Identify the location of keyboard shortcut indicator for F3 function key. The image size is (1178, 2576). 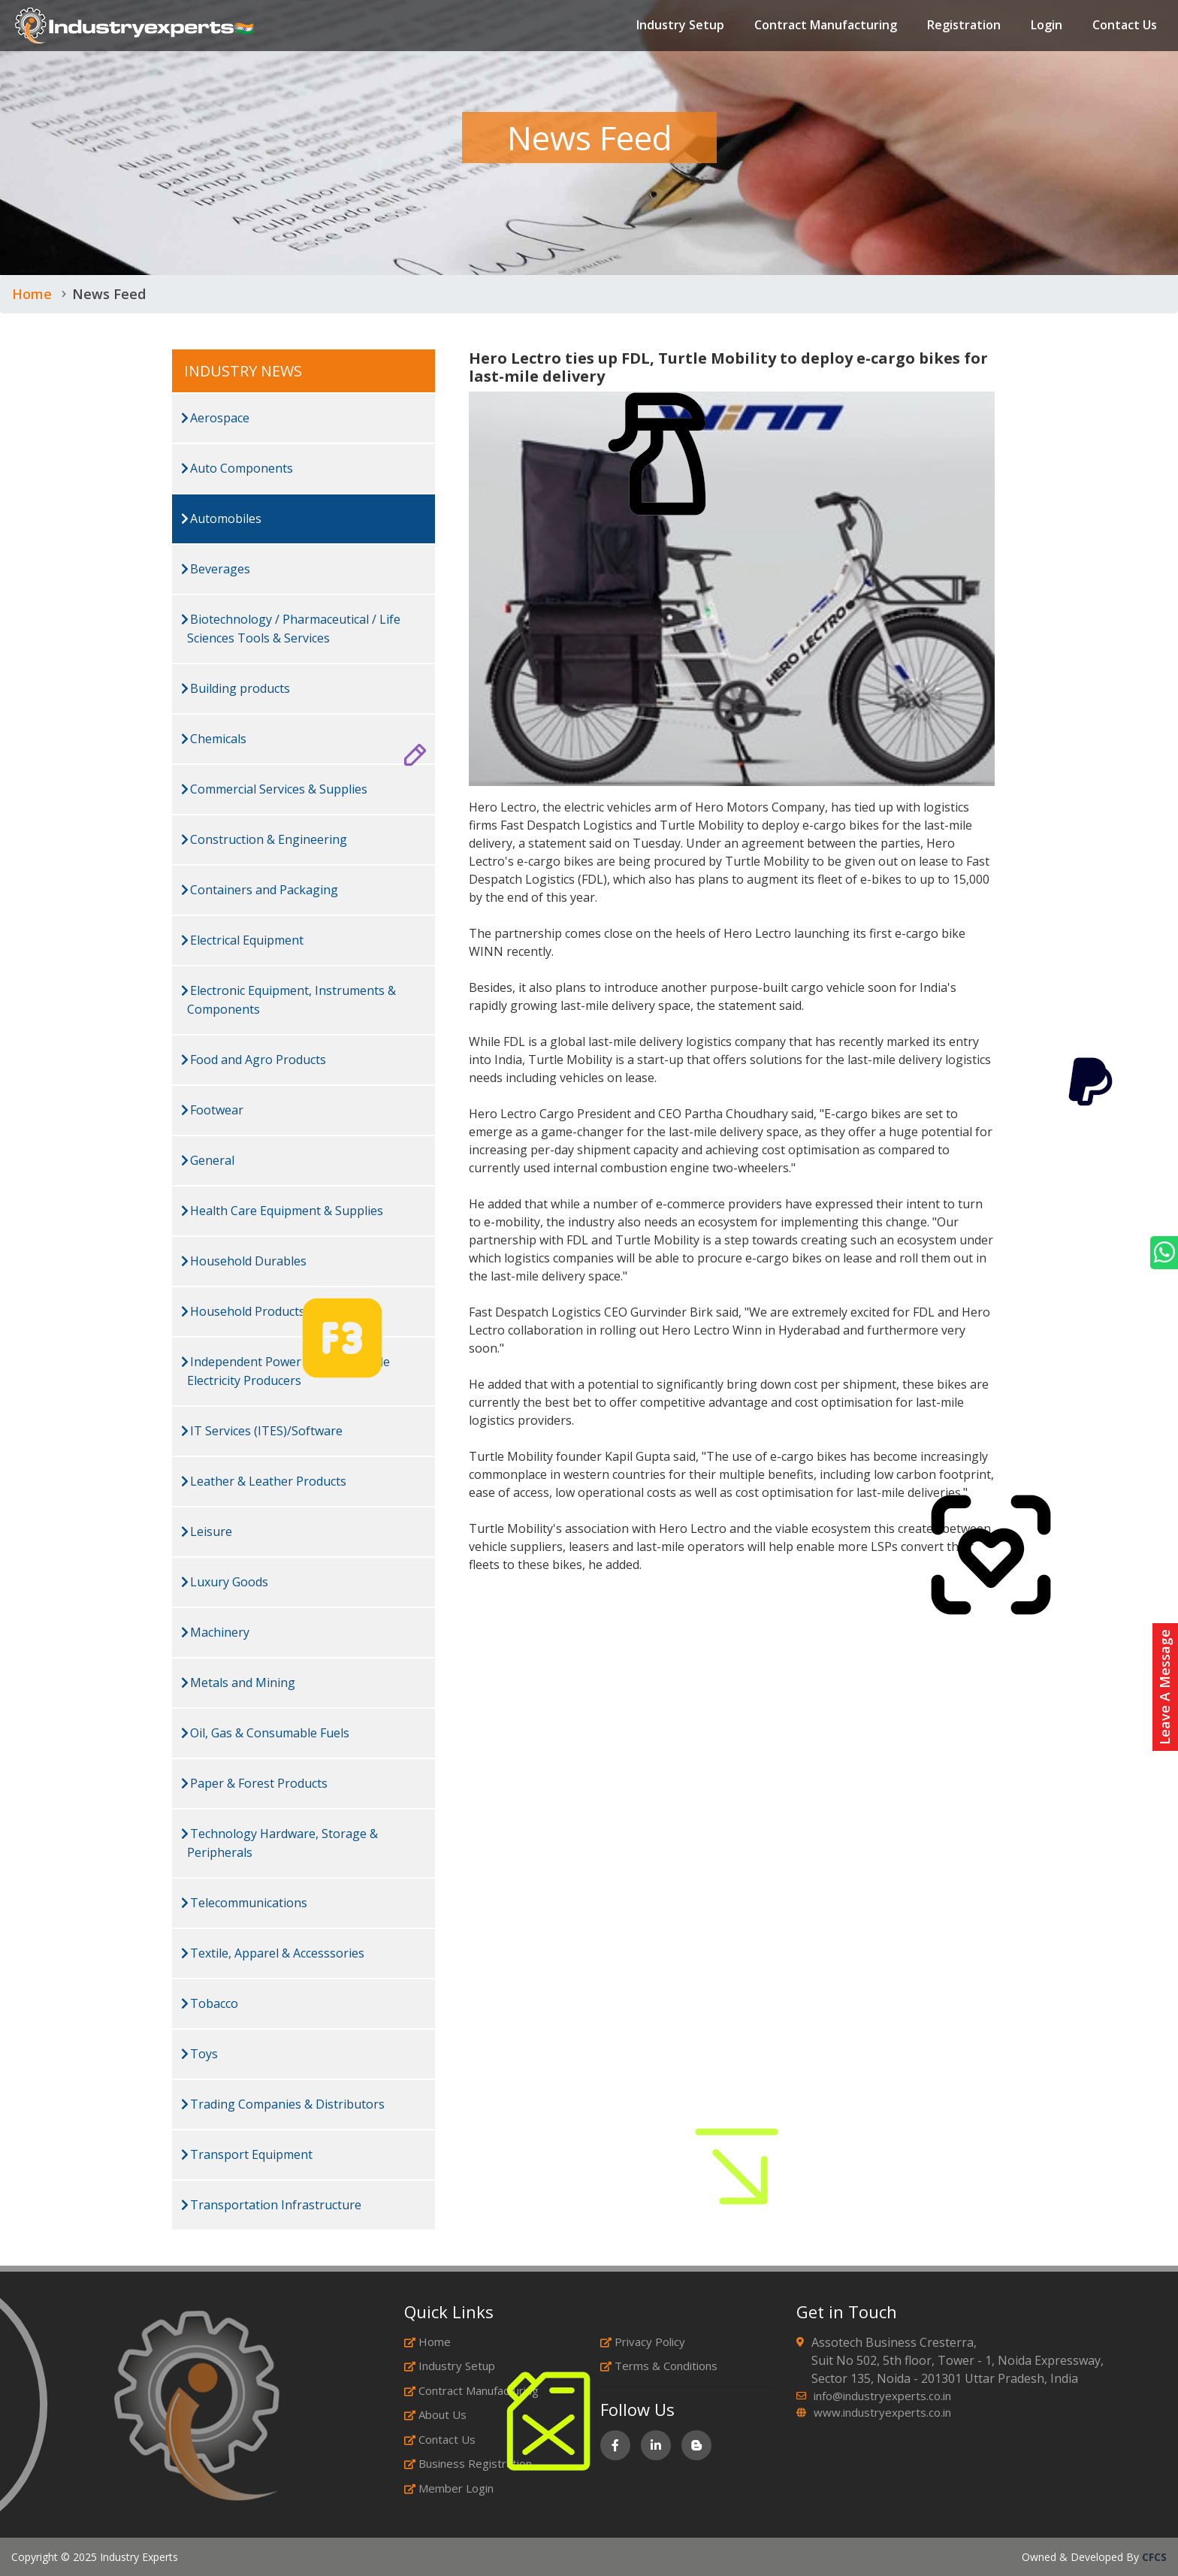
(342, 1338).